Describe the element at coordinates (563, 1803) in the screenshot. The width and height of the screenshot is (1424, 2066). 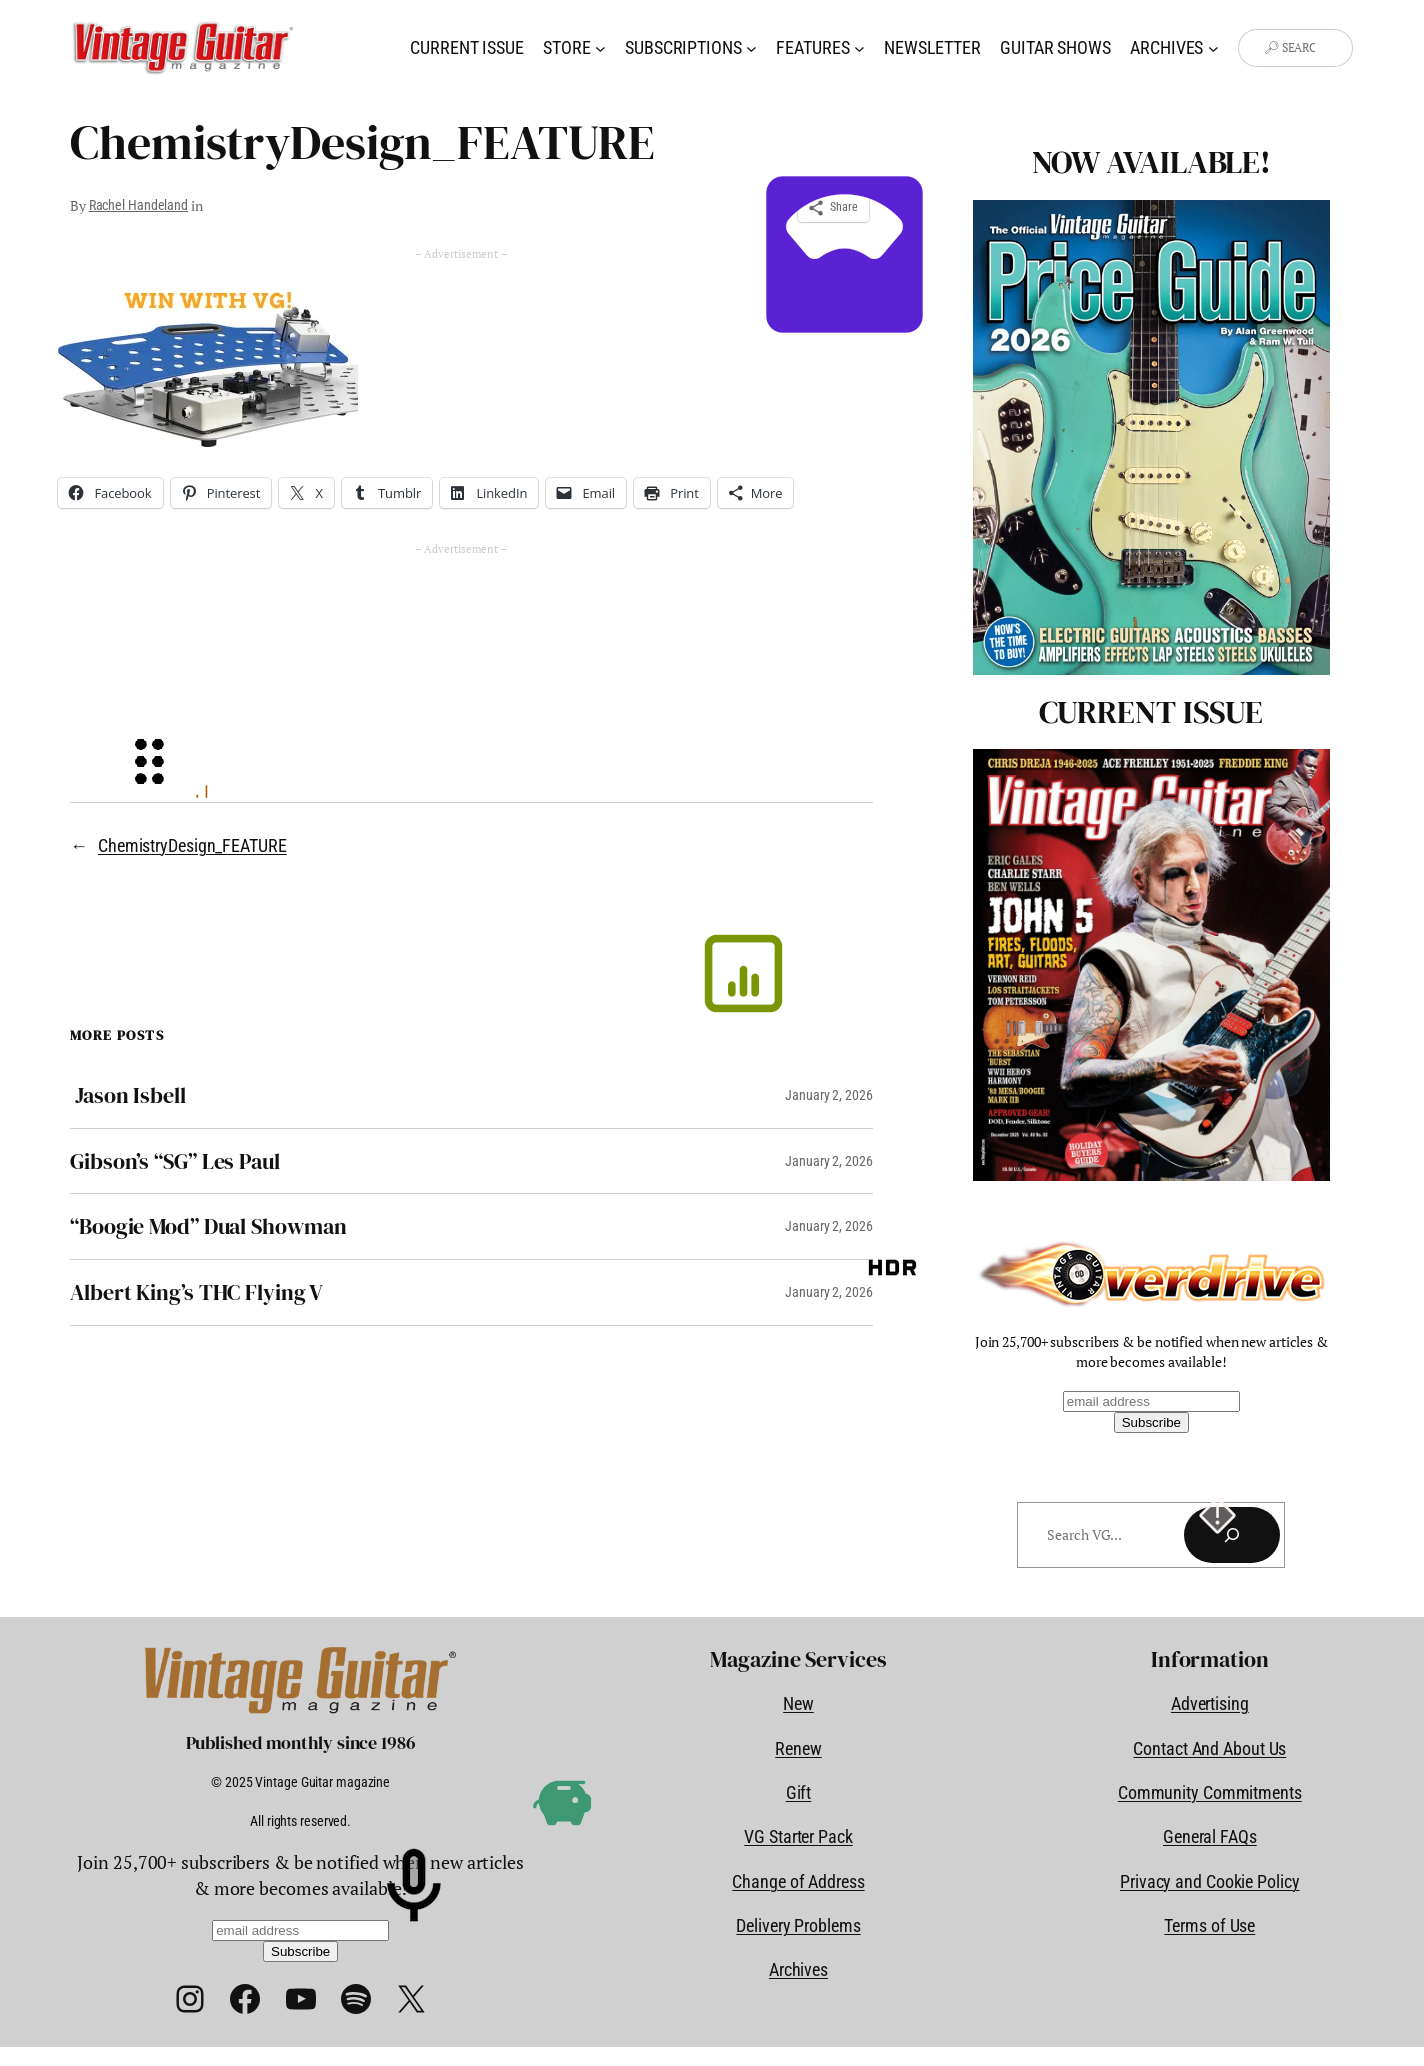
I see `view savings or financial goals` at that location.